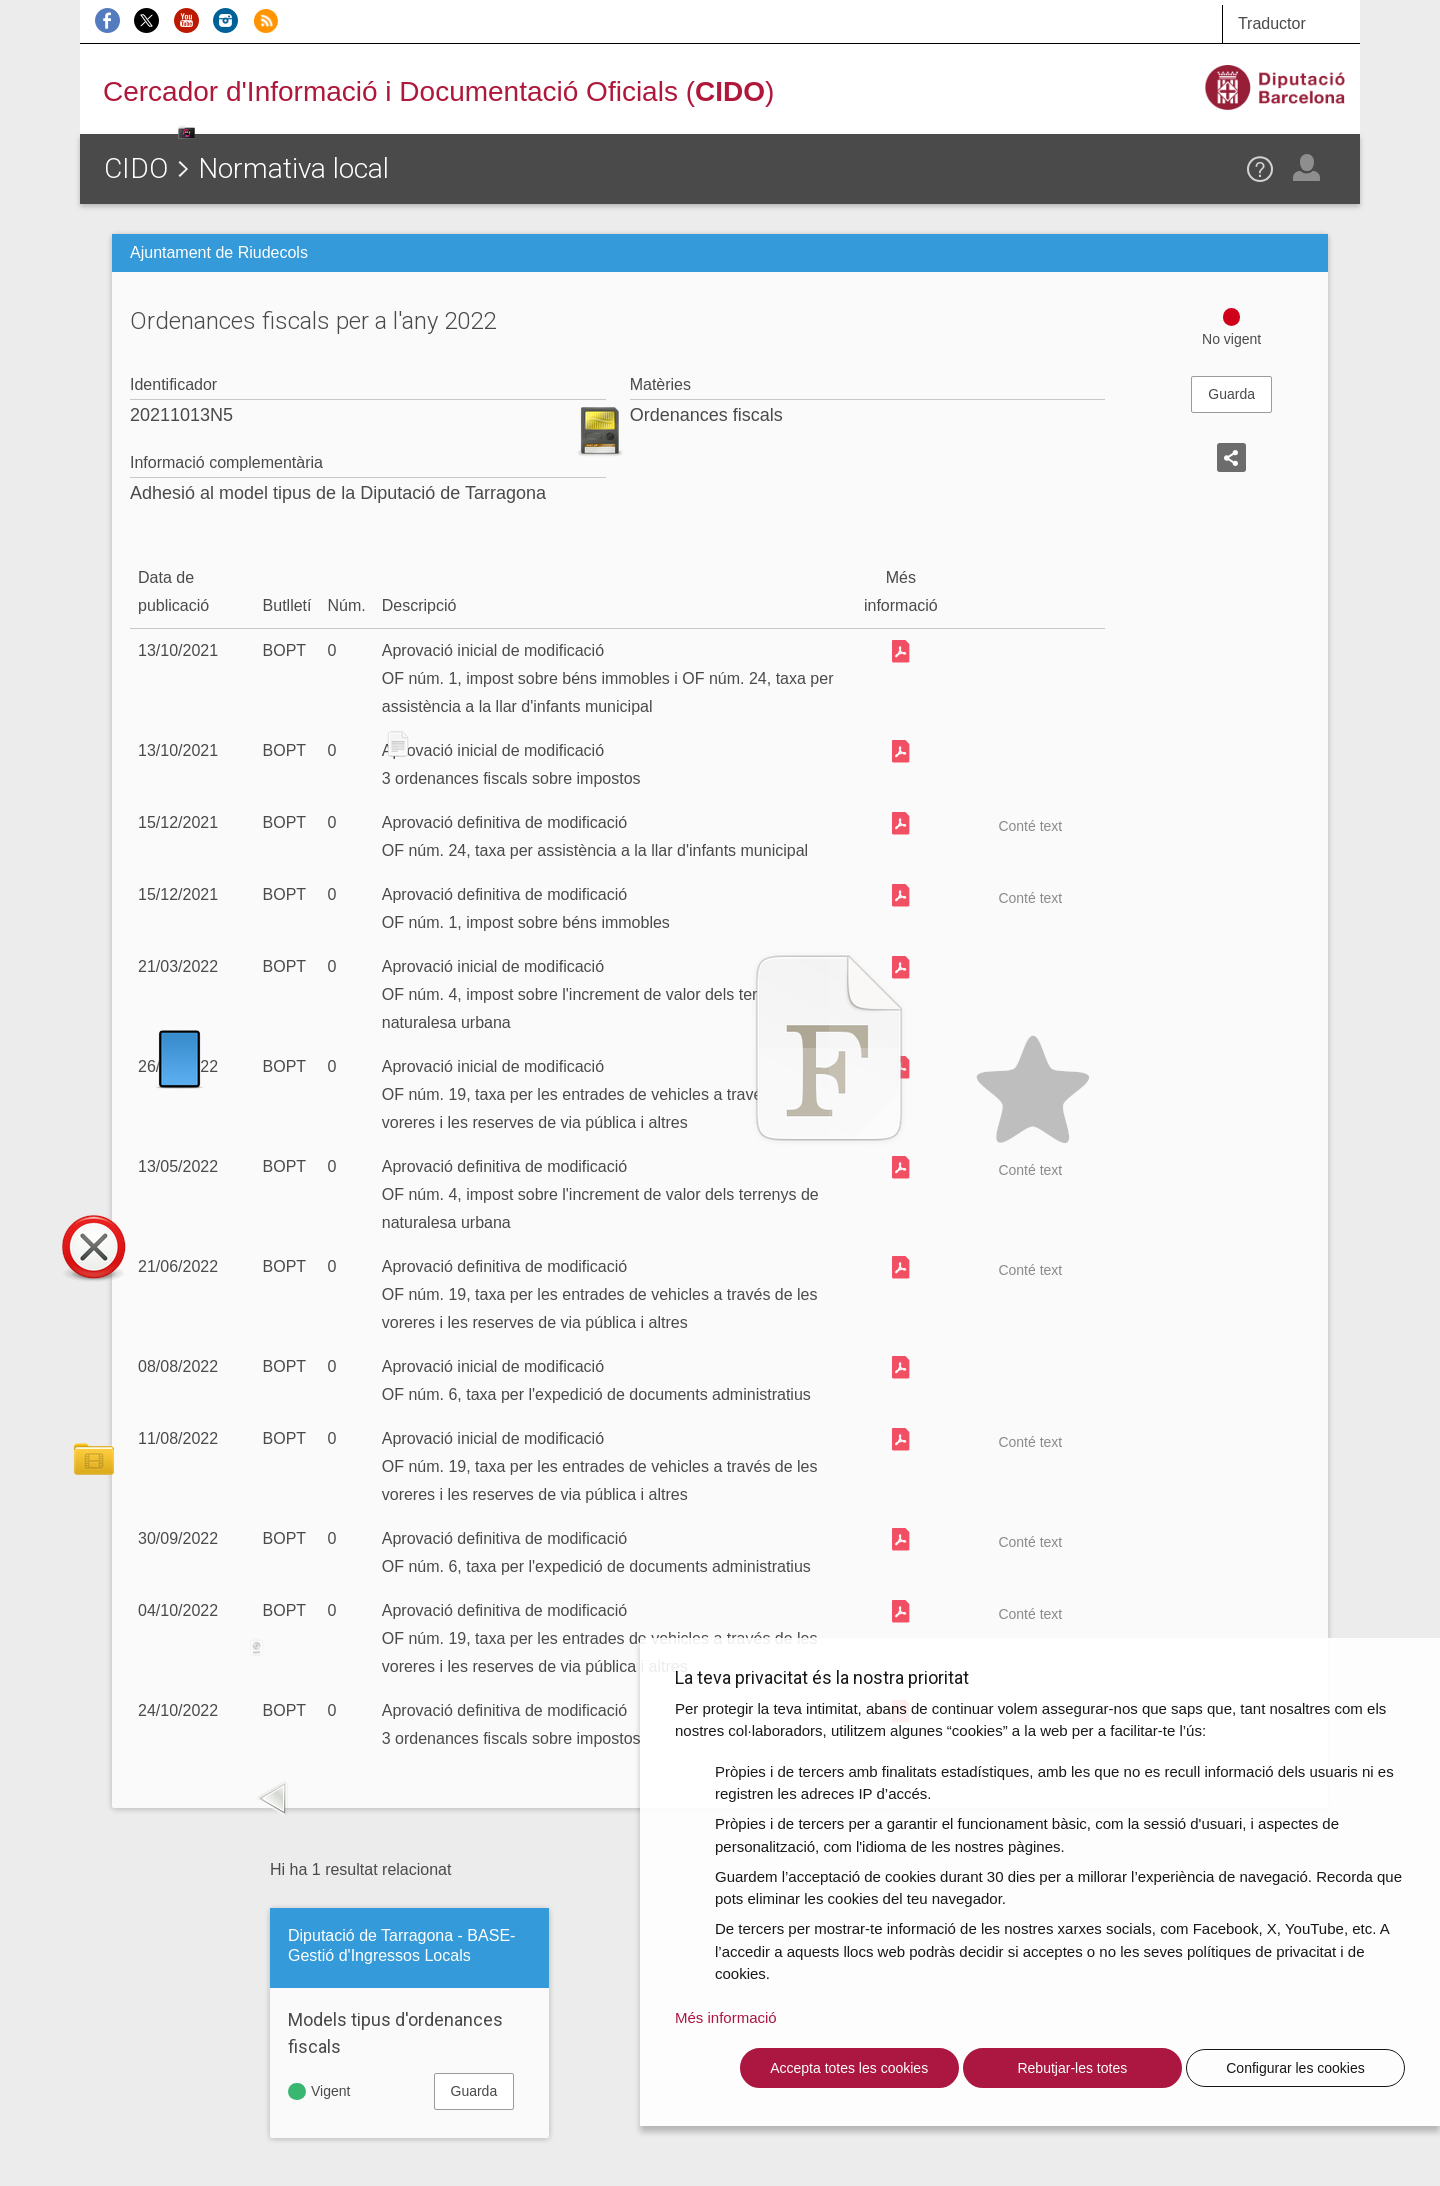  Describe the element at coordinates (95, 1247) in the screenshot. I see `delete selected item` at that location.